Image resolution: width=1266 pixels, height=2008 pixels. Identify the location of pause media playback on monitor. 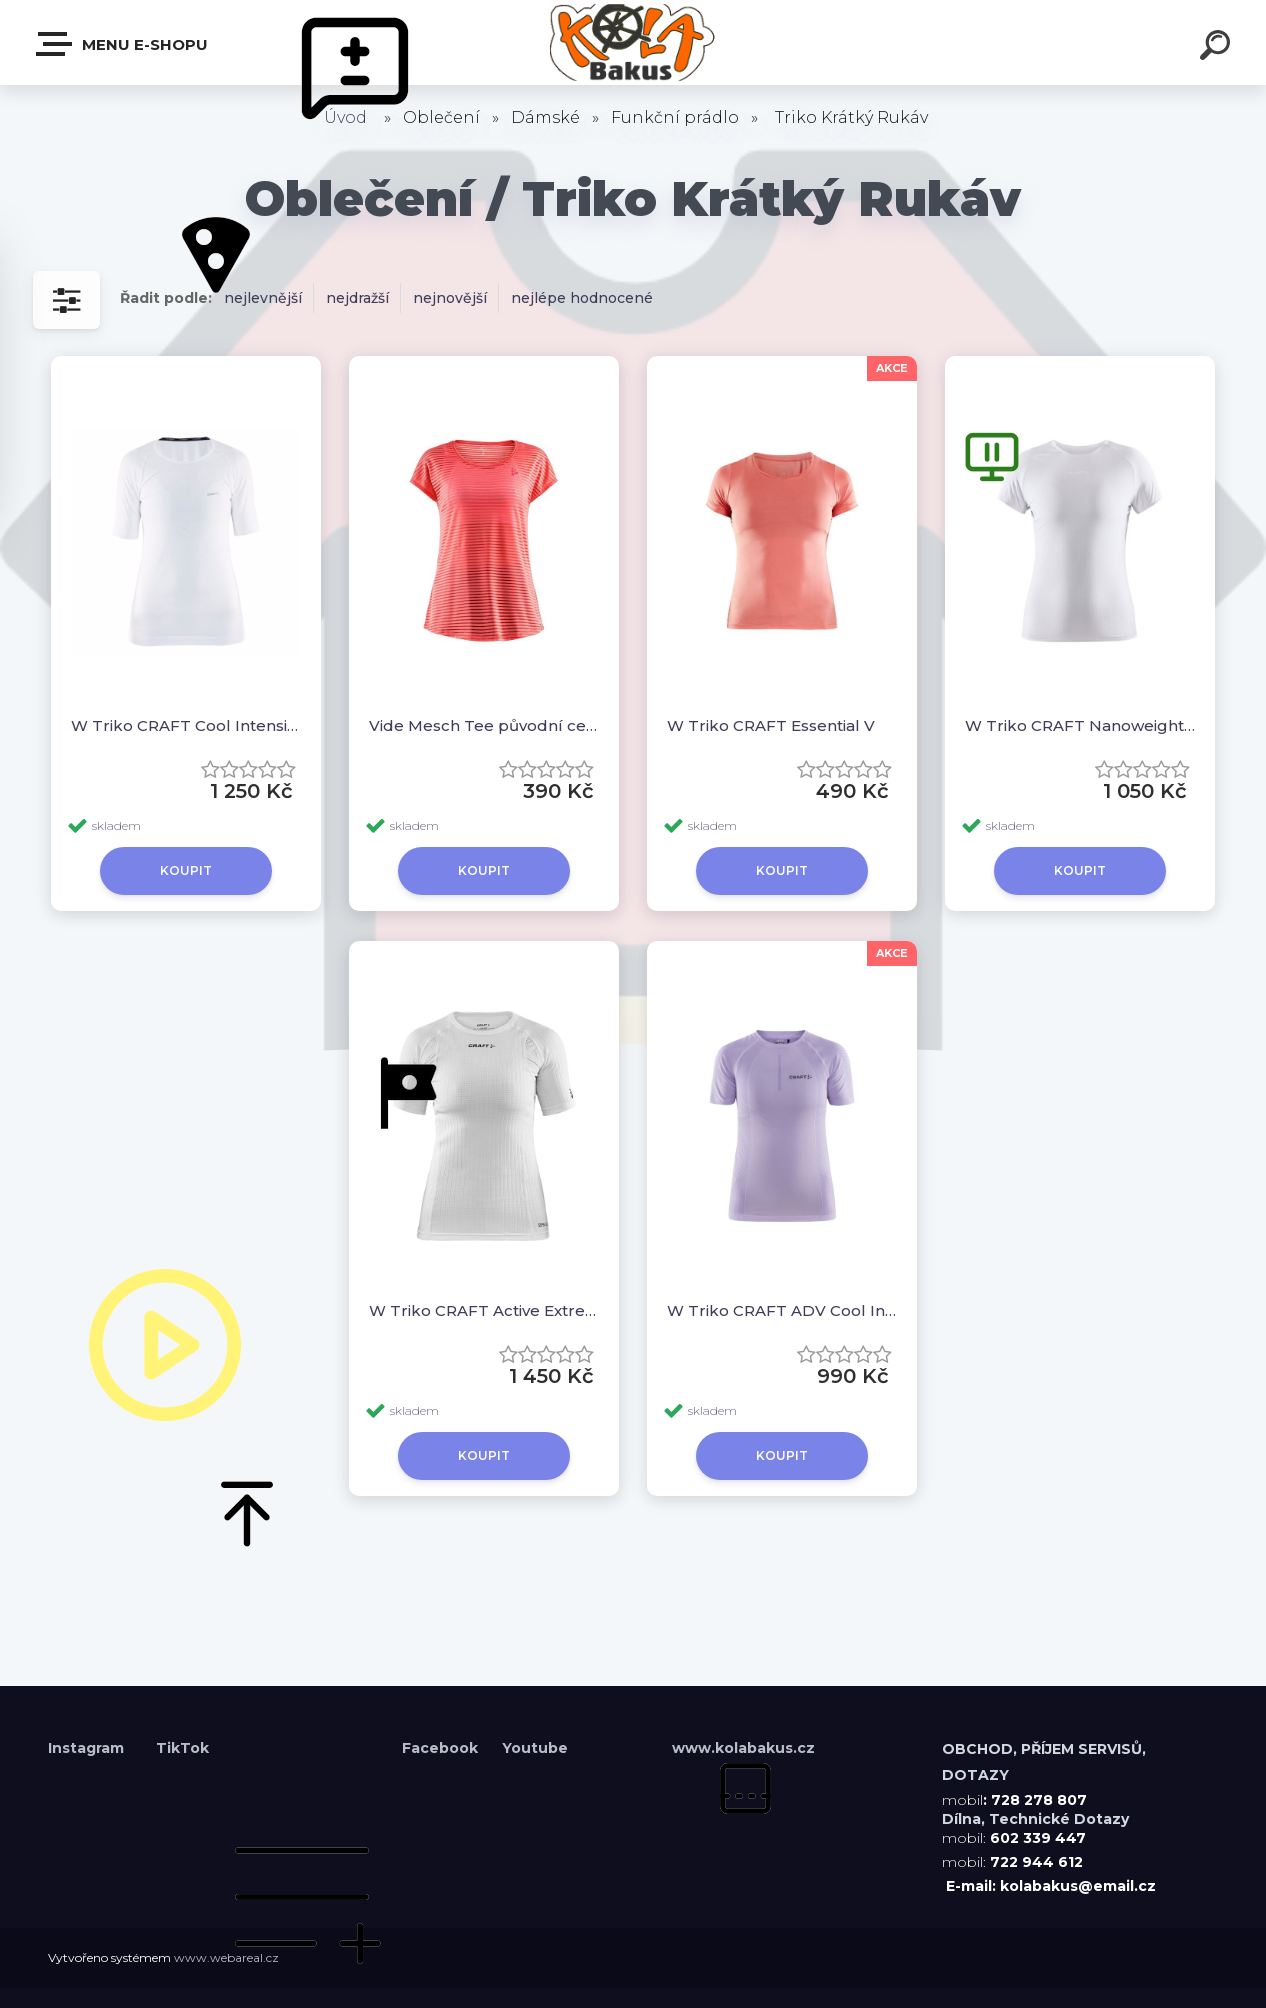
(992, 457).